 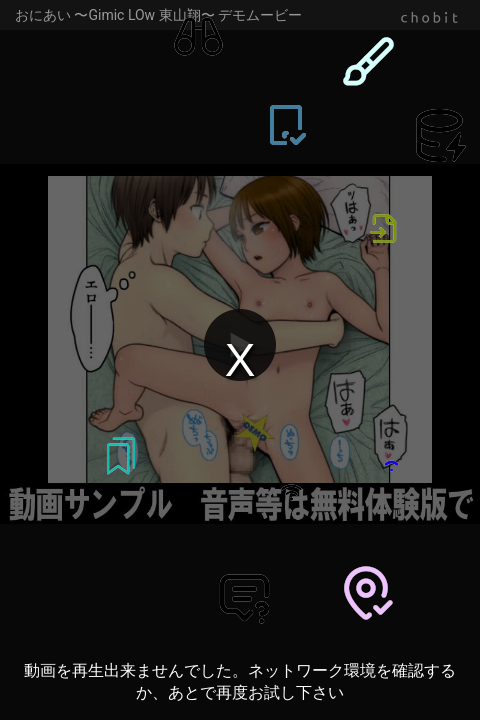 What do you see at coordinates (366, 593) in the screenshot?
I see `confirm or save a location` at bounding box center [366, 593].